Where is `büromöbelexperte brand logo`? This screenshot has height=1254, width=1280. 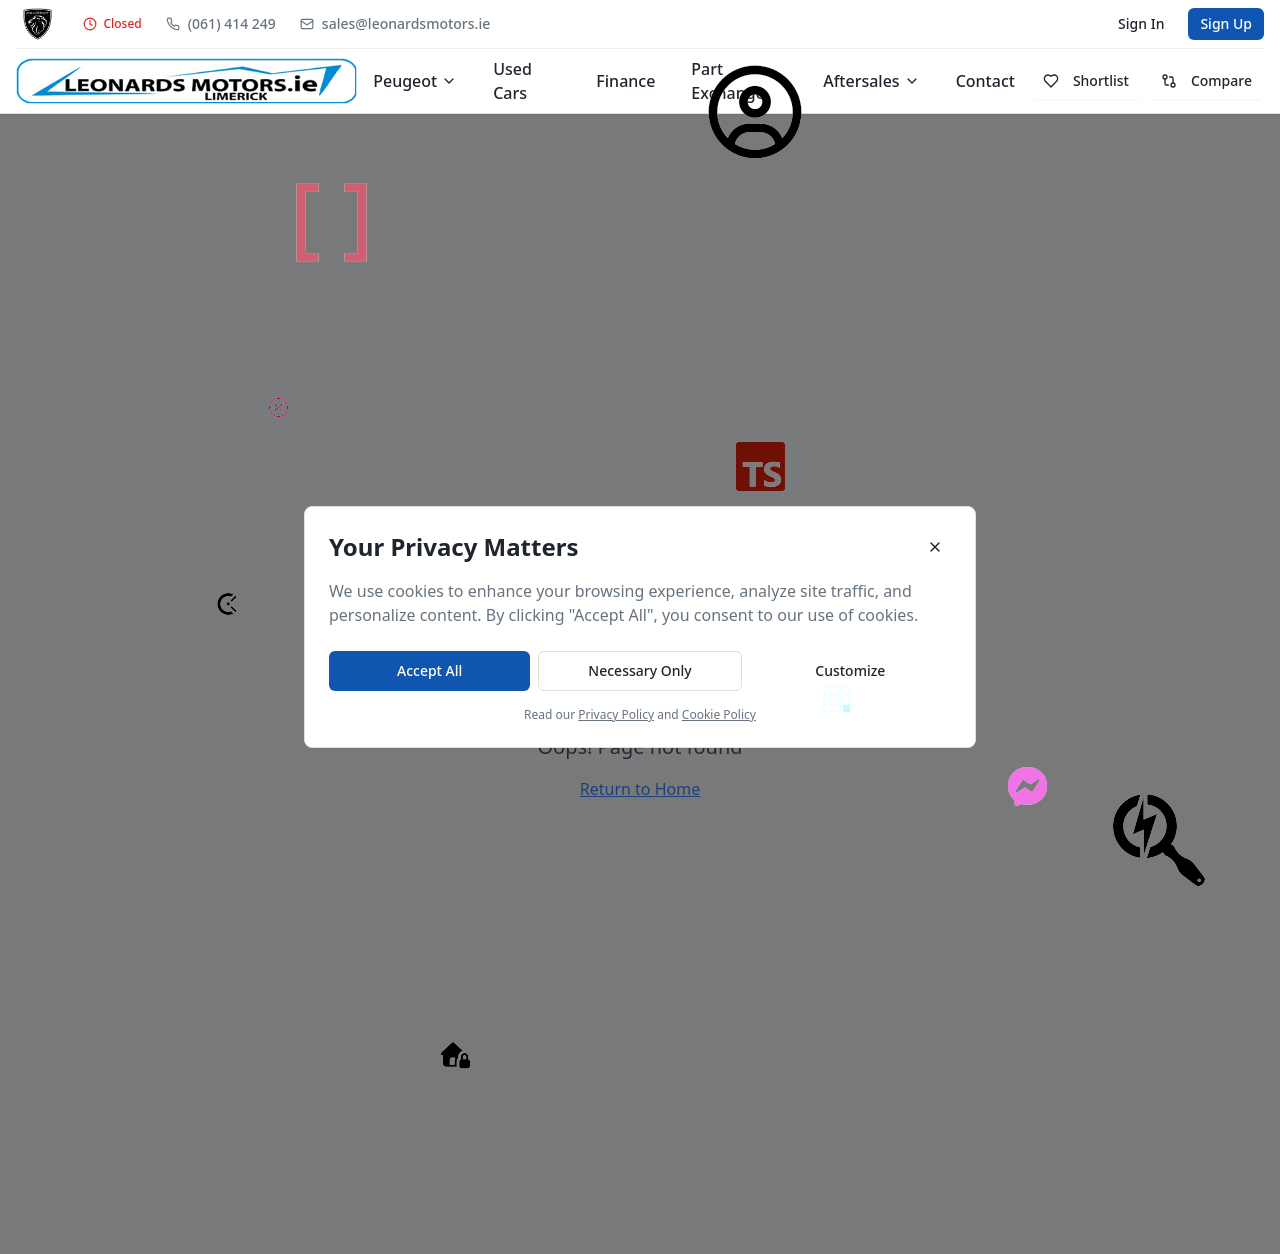 büromöbelexperte brand logo is located at coordinates (837, 699).